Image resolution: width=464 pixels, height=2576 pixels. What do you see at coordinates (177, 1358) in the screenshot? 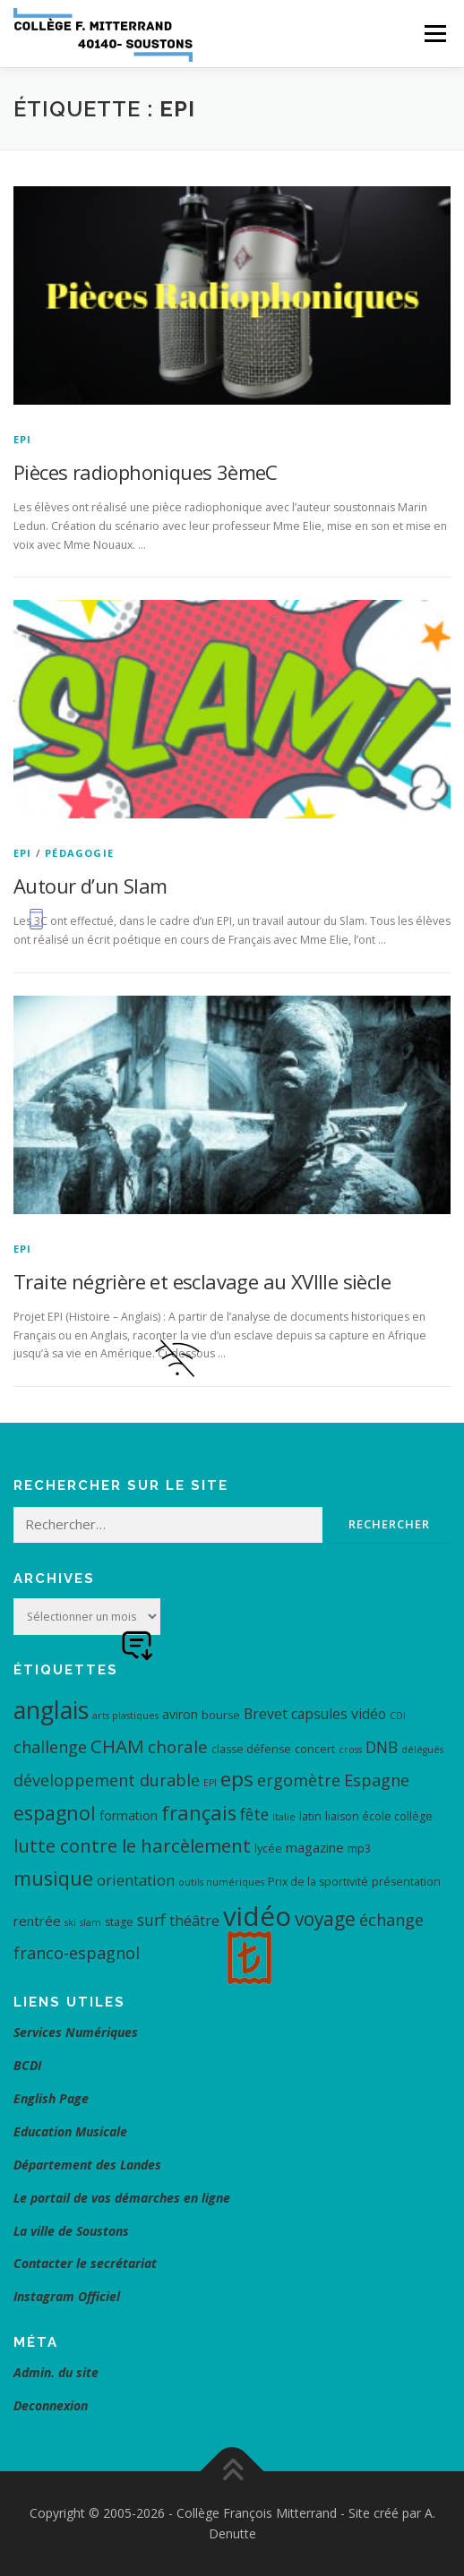
I see `indicates no wifi connection available` at bounding box center [177, 1358].